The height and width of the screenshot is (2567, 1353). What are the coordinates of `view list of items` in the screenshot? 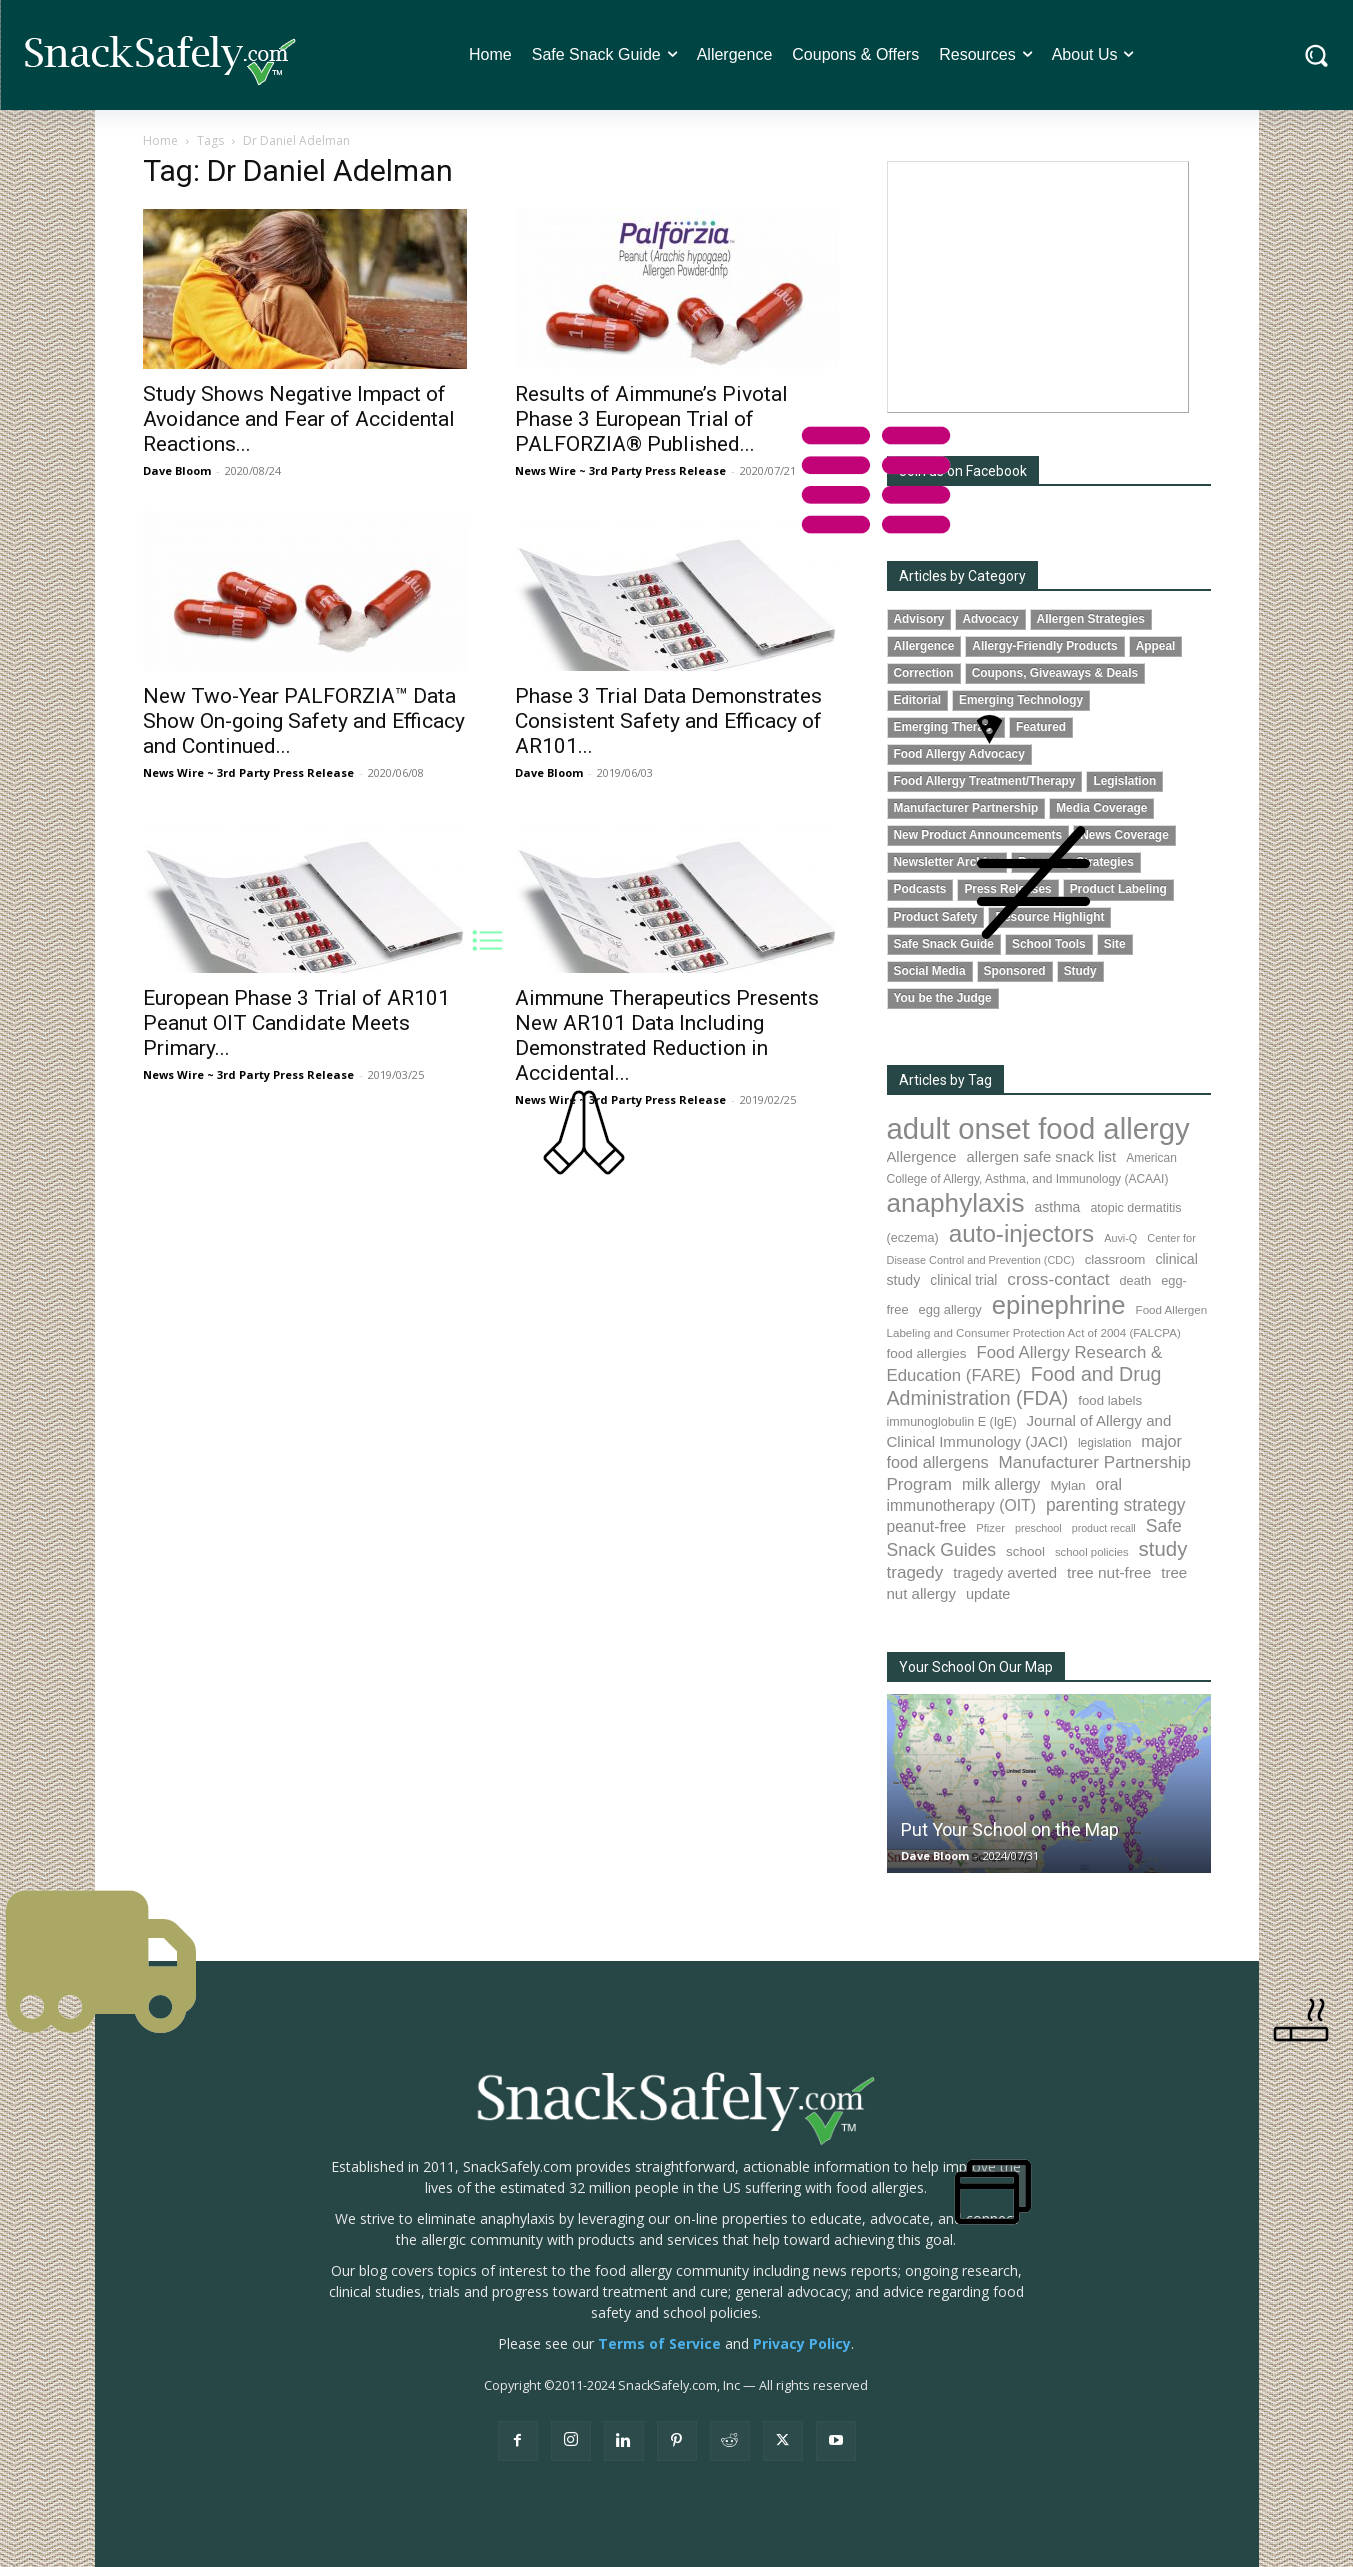 It's located at (487, 940).